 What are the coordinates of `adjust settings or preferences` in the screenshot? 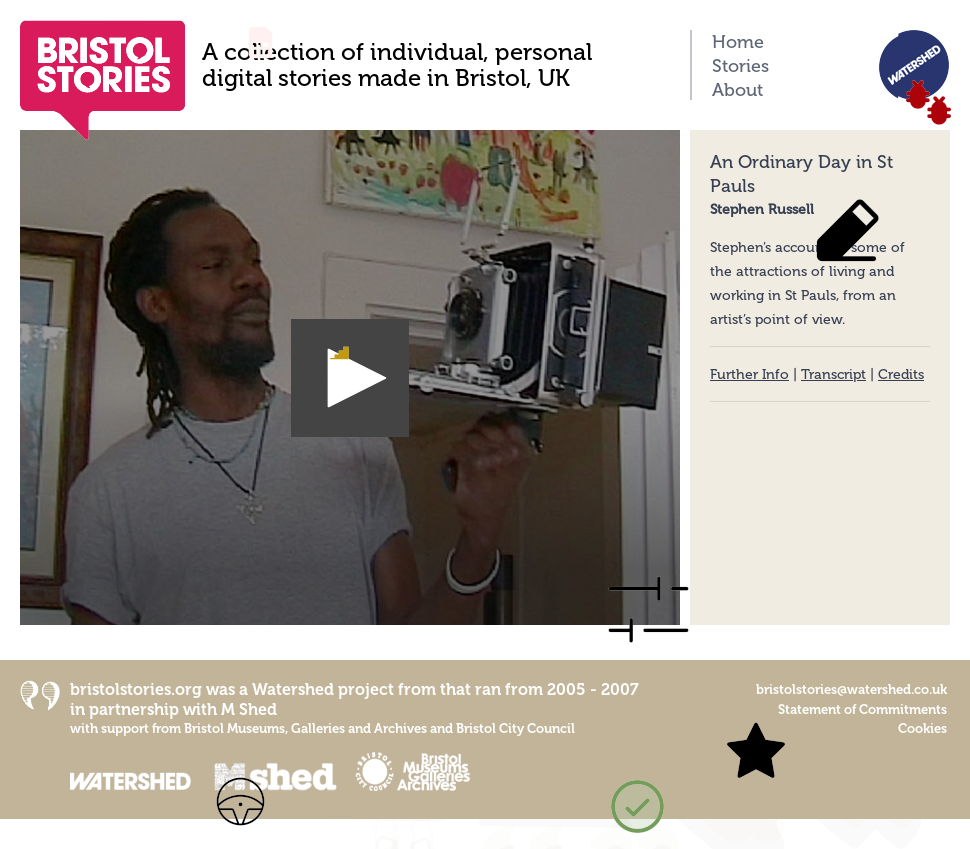 It's located at (648, 609).